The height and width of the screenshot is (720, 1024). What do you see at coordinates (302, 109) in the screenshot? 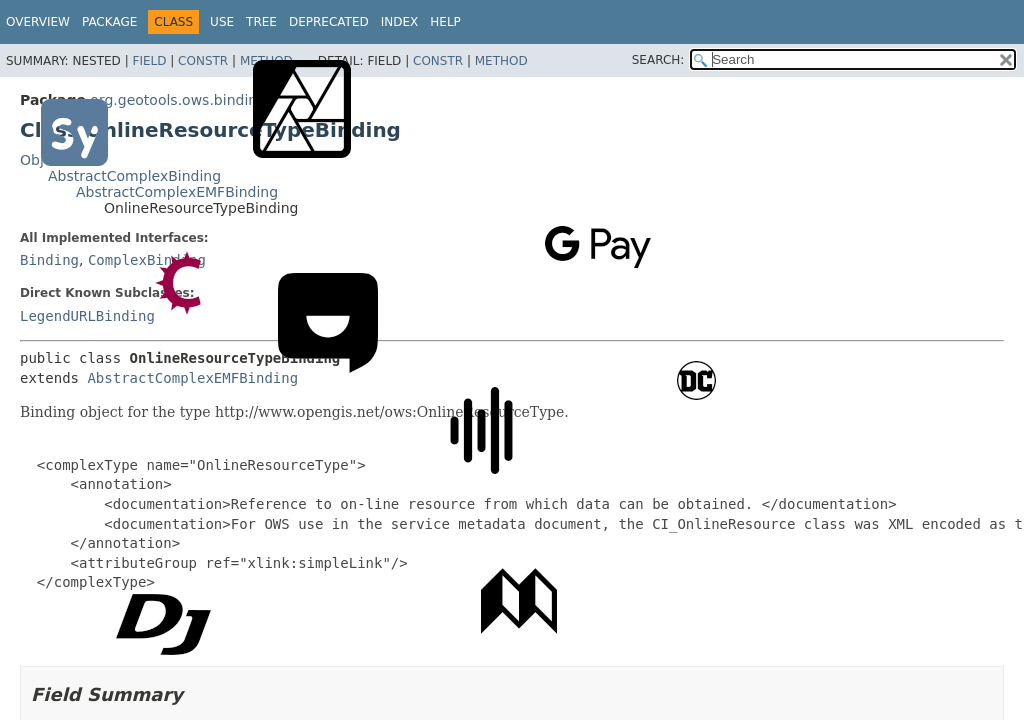
I see `open Affinity Photo application` at bounding box center [302, 109].